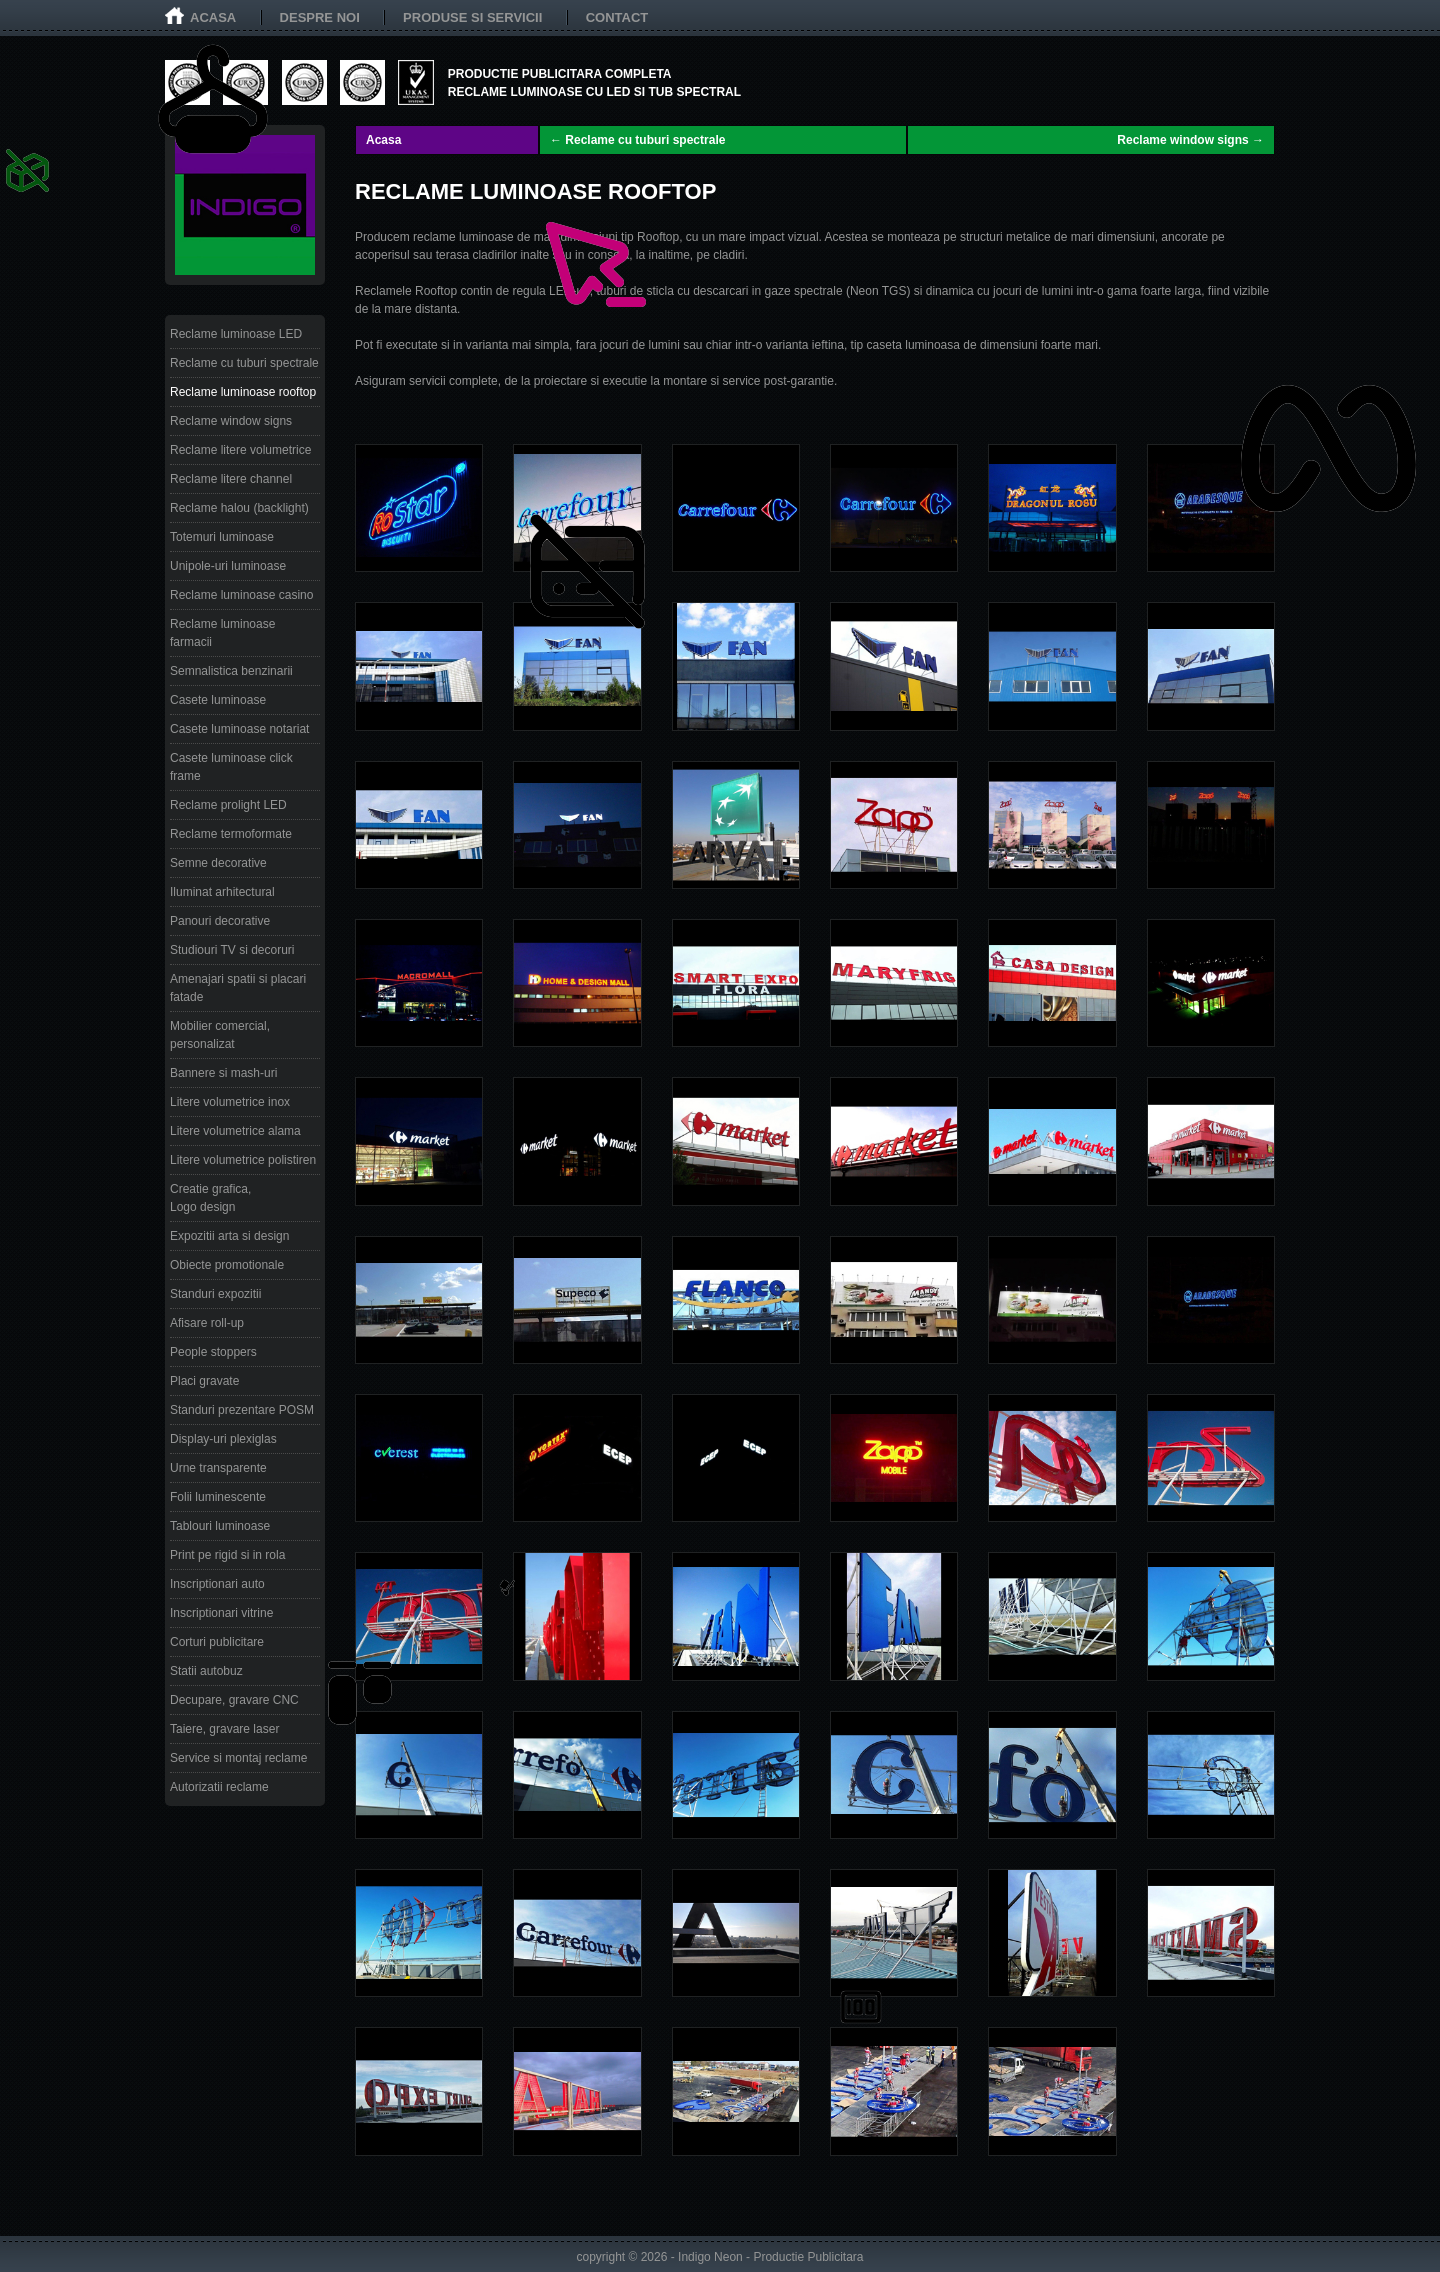  What do you see at coordinates (1328, 448) in the screenshot?
I see `Meta company logo` at bounding box center [1328, 448].